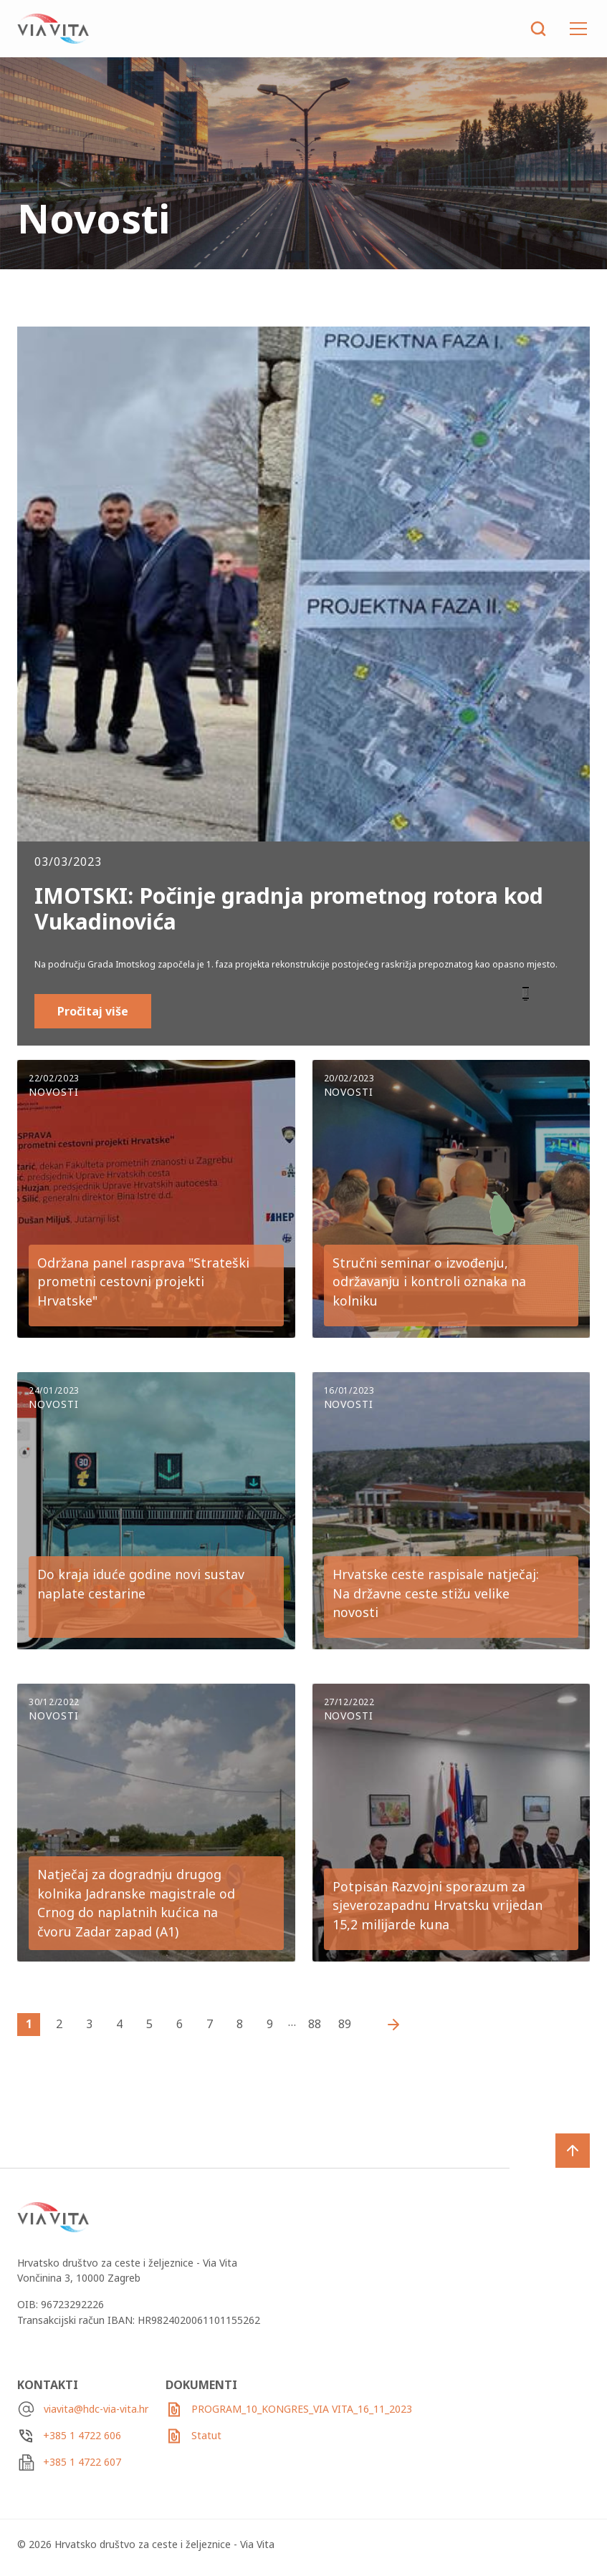 The height and width of the screenshot is (2576, 607). Describe the element at coordinates (502, 1213) in the screenshot. I see `select Sri Lanka as your country or region` at that location.